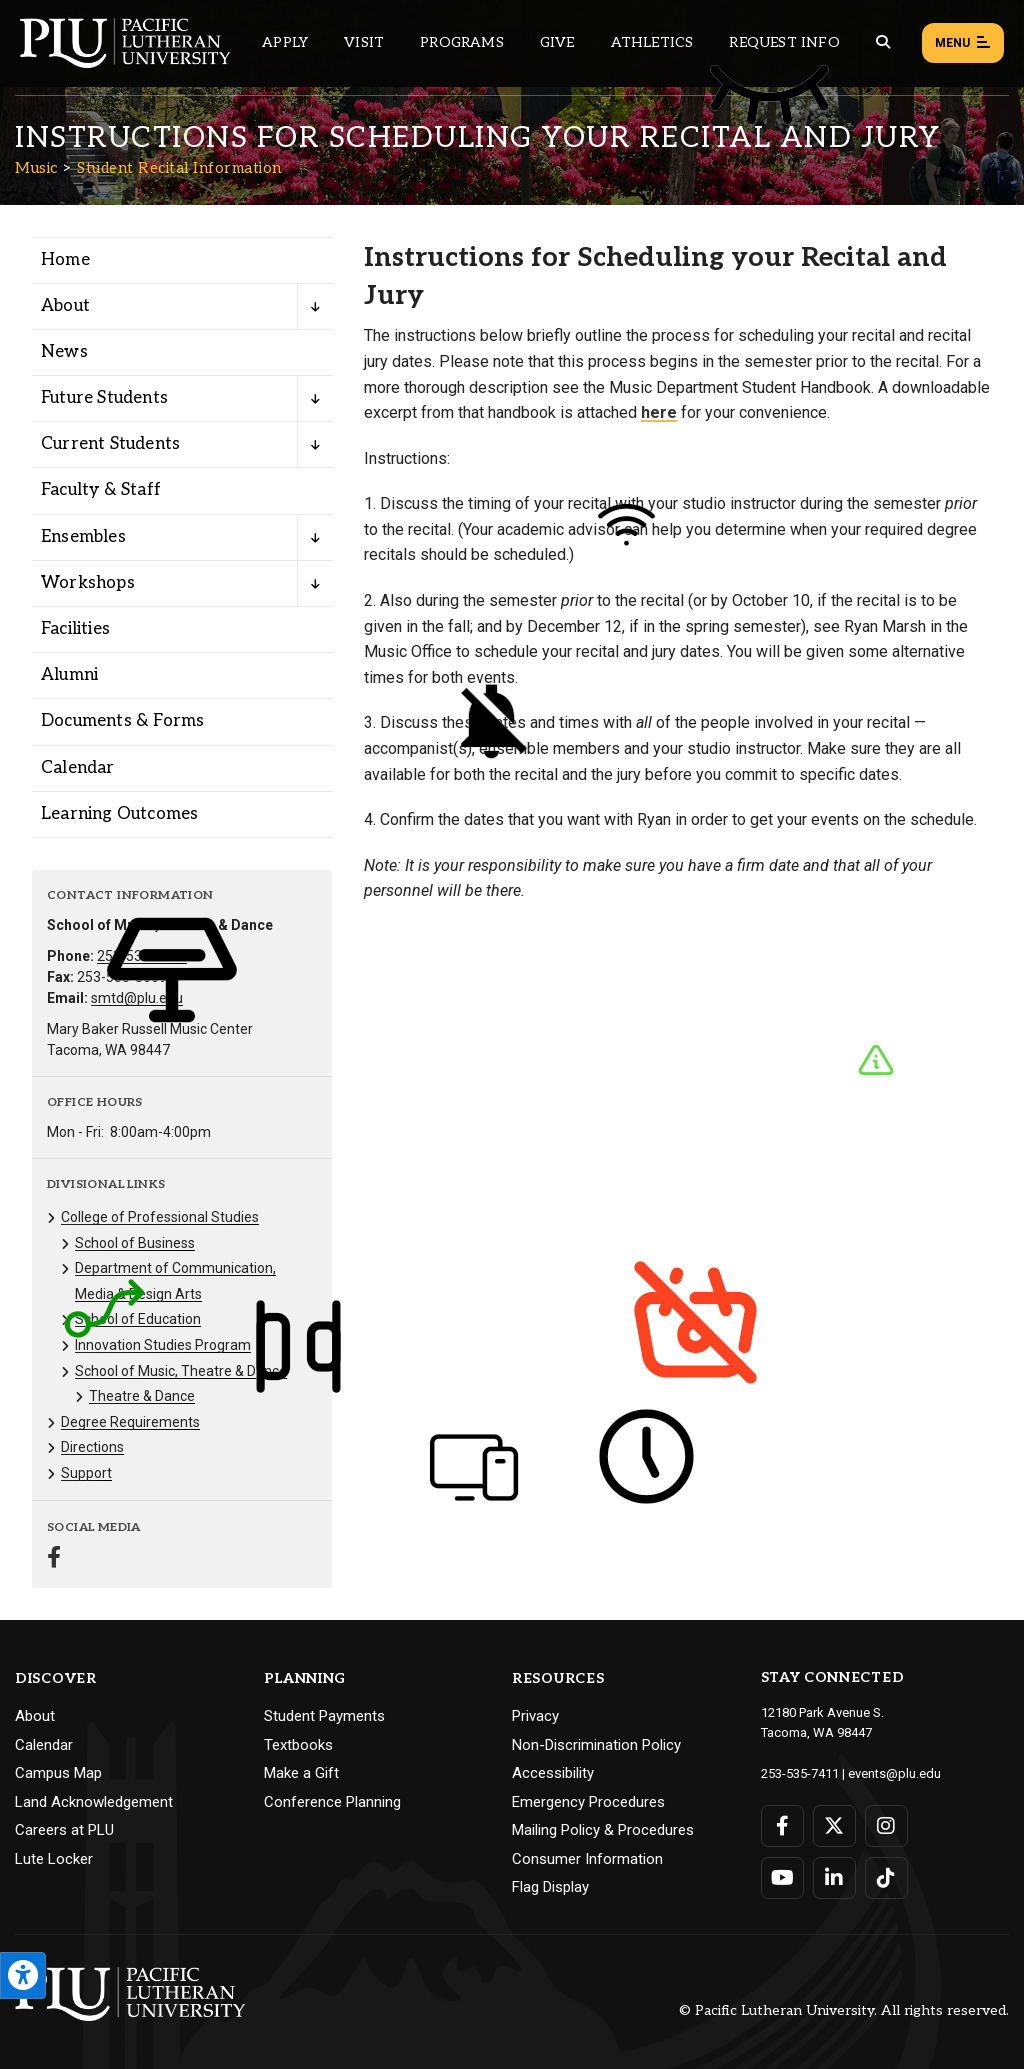  Describe the element at coordinates (876, 1061) in the screenshot. I see `view important information or notice` at that location.